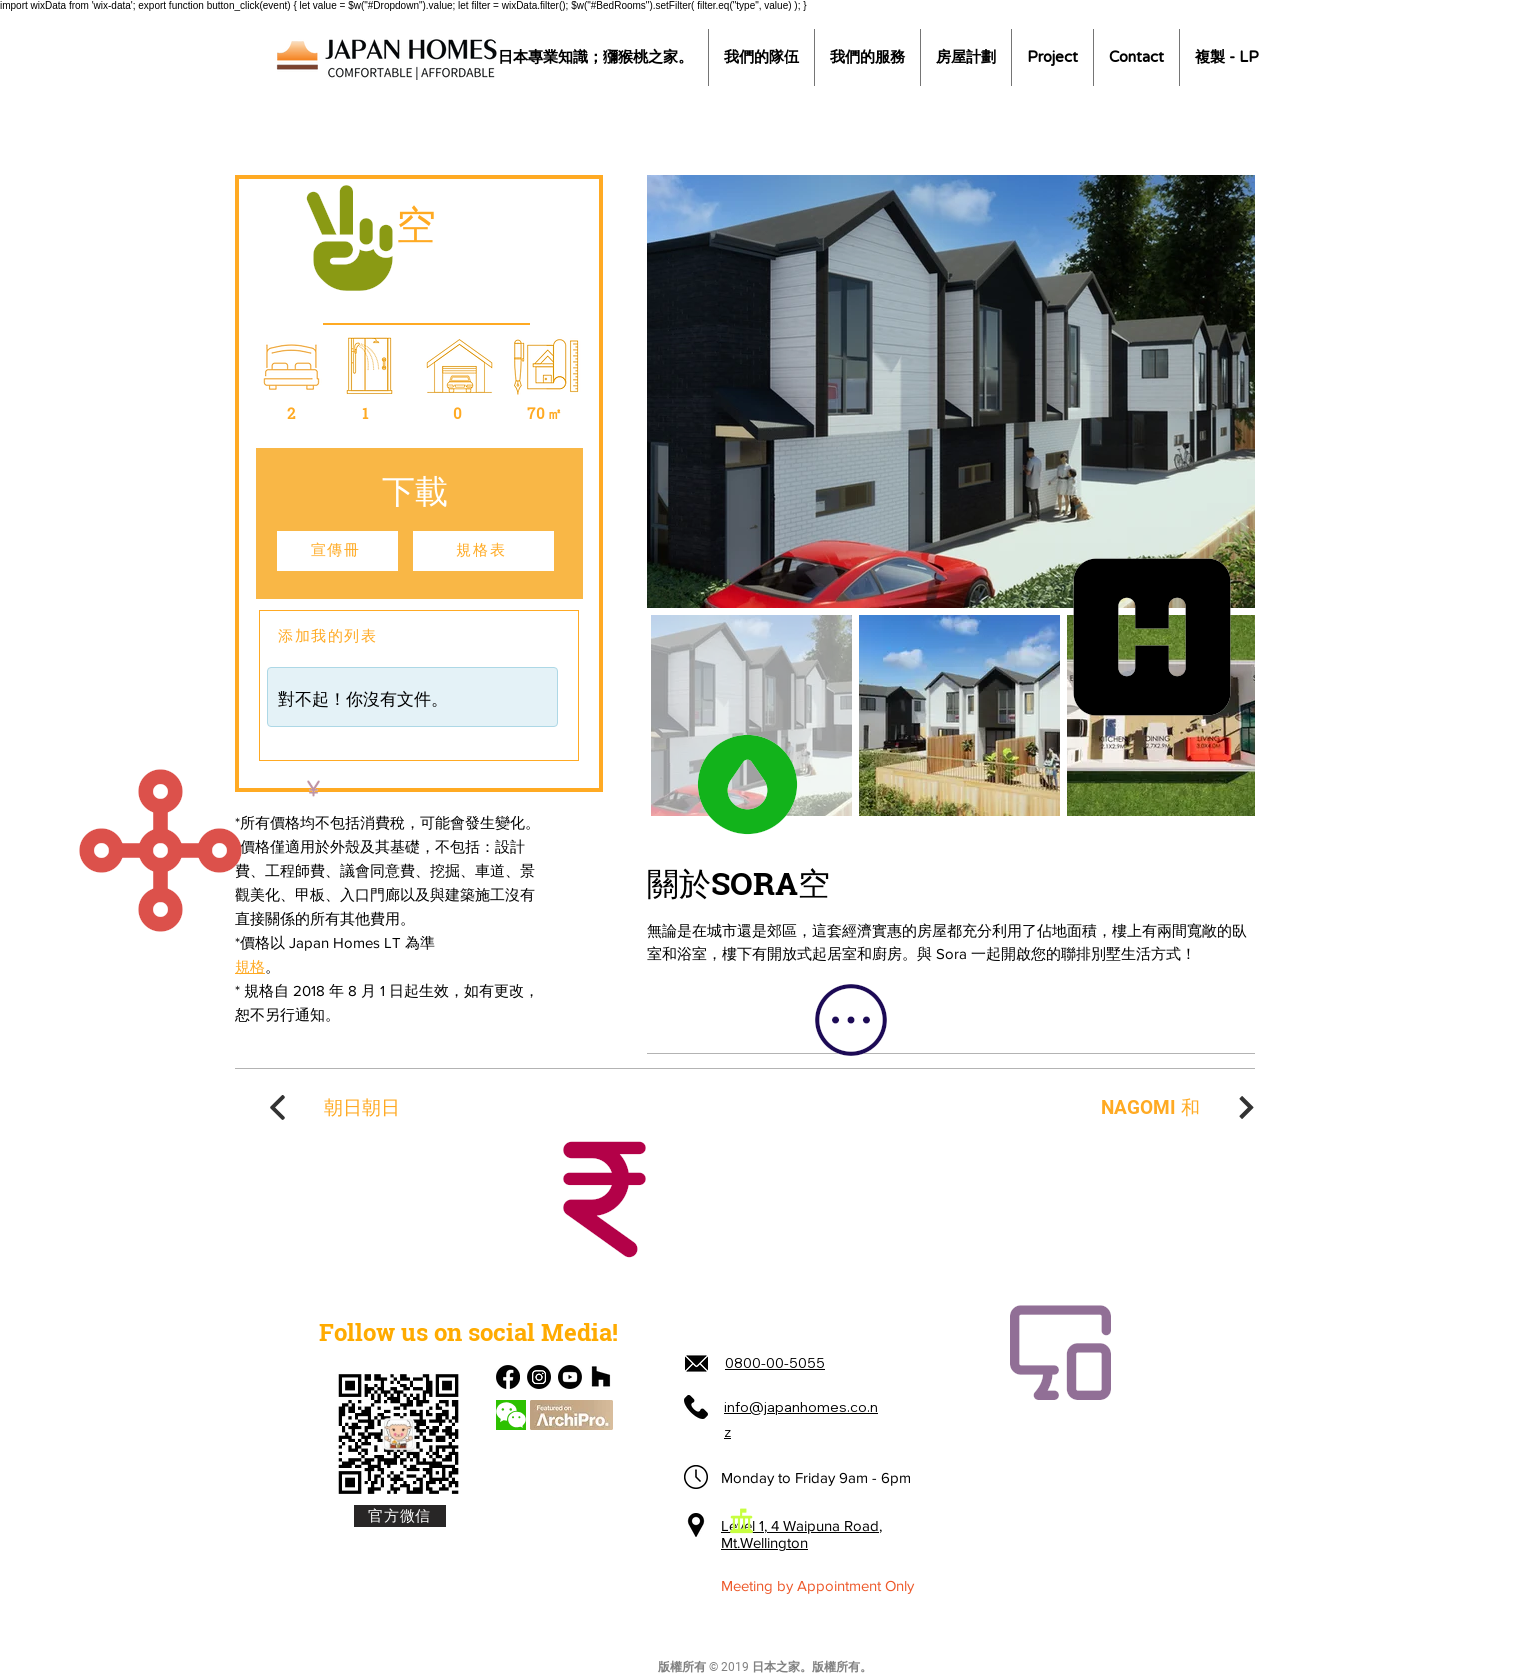 This screenshot has height=1678, width=1530. What do you see at coordinates (160, 850) in the screenshot?
I see `view star network topology` at bounding box center [160, 850].